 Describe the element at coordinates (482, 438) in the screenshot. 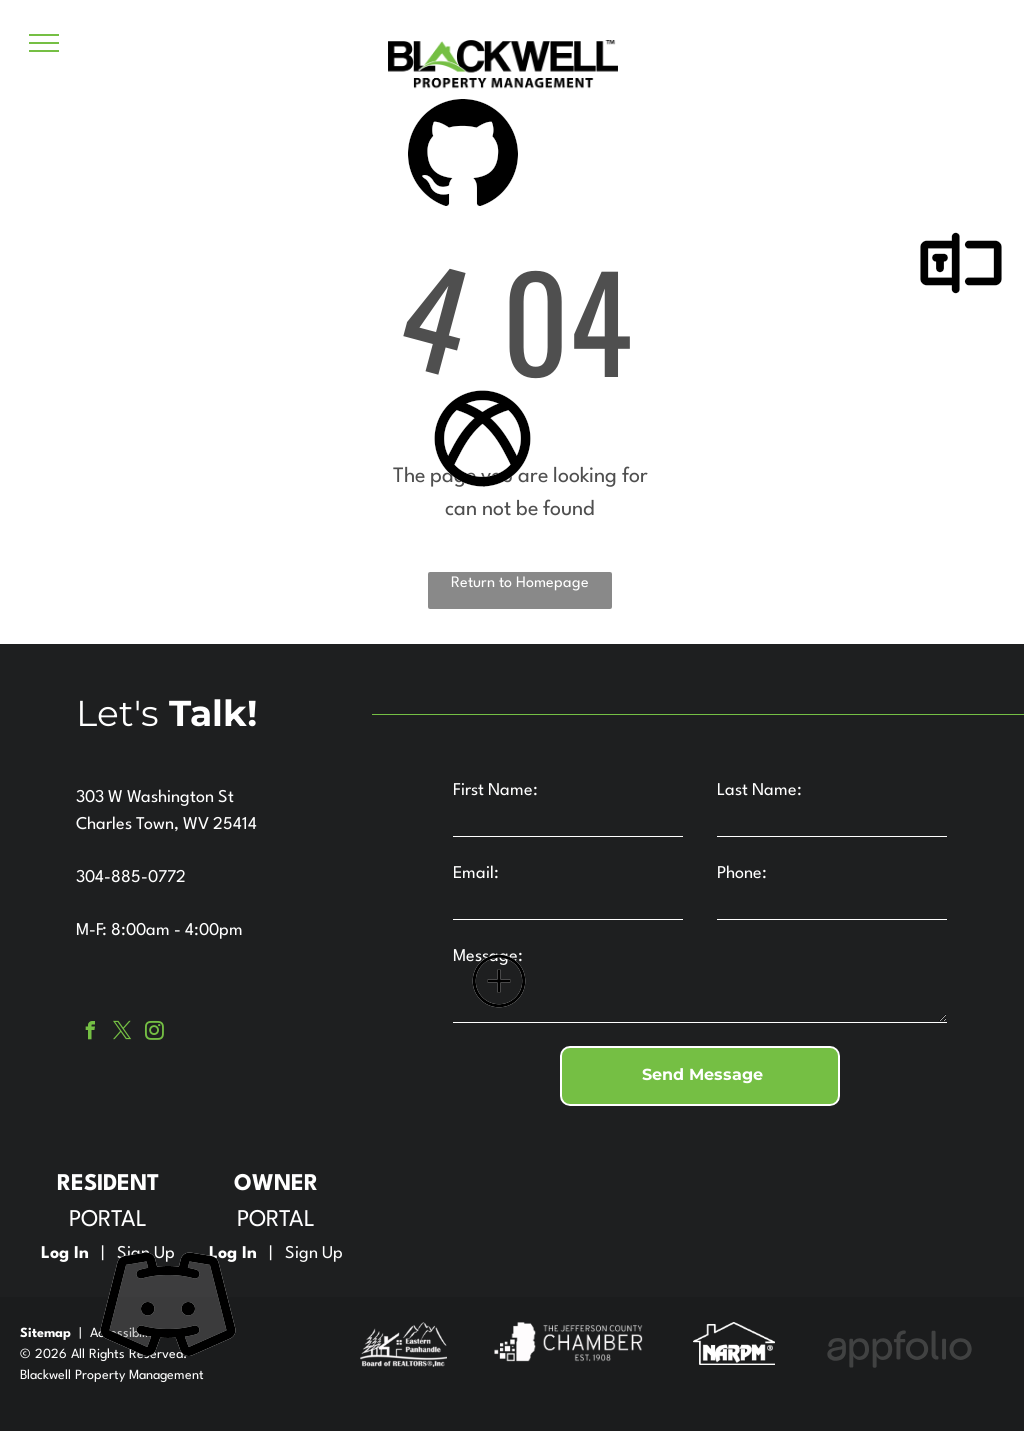

I see `xbox brand logo` at that location.